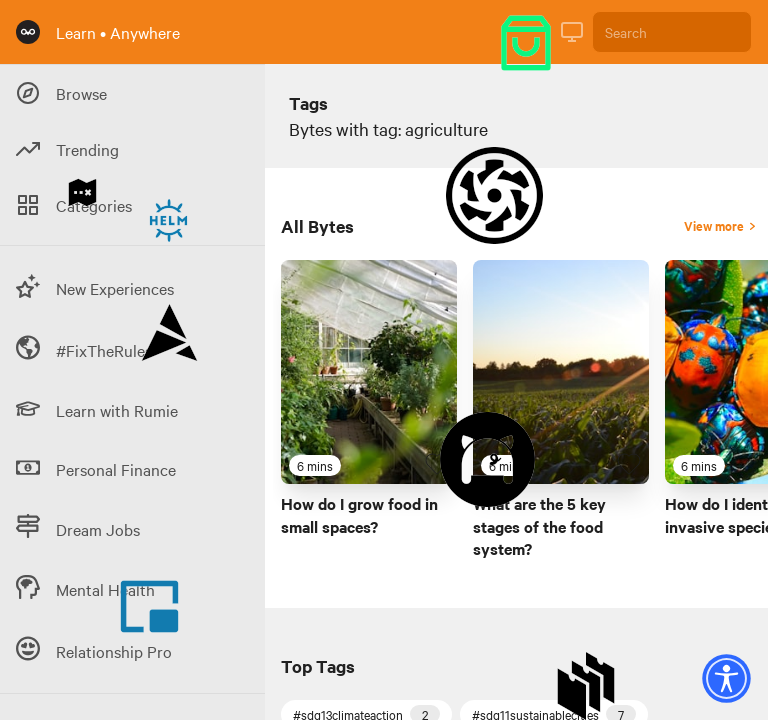 The height and width of the screenshot is (720, 768). What do you see at coordinates (487, 459) in the screenshot?
I see `visit porkbun domain registrar website` at bounding box center [487, 459].